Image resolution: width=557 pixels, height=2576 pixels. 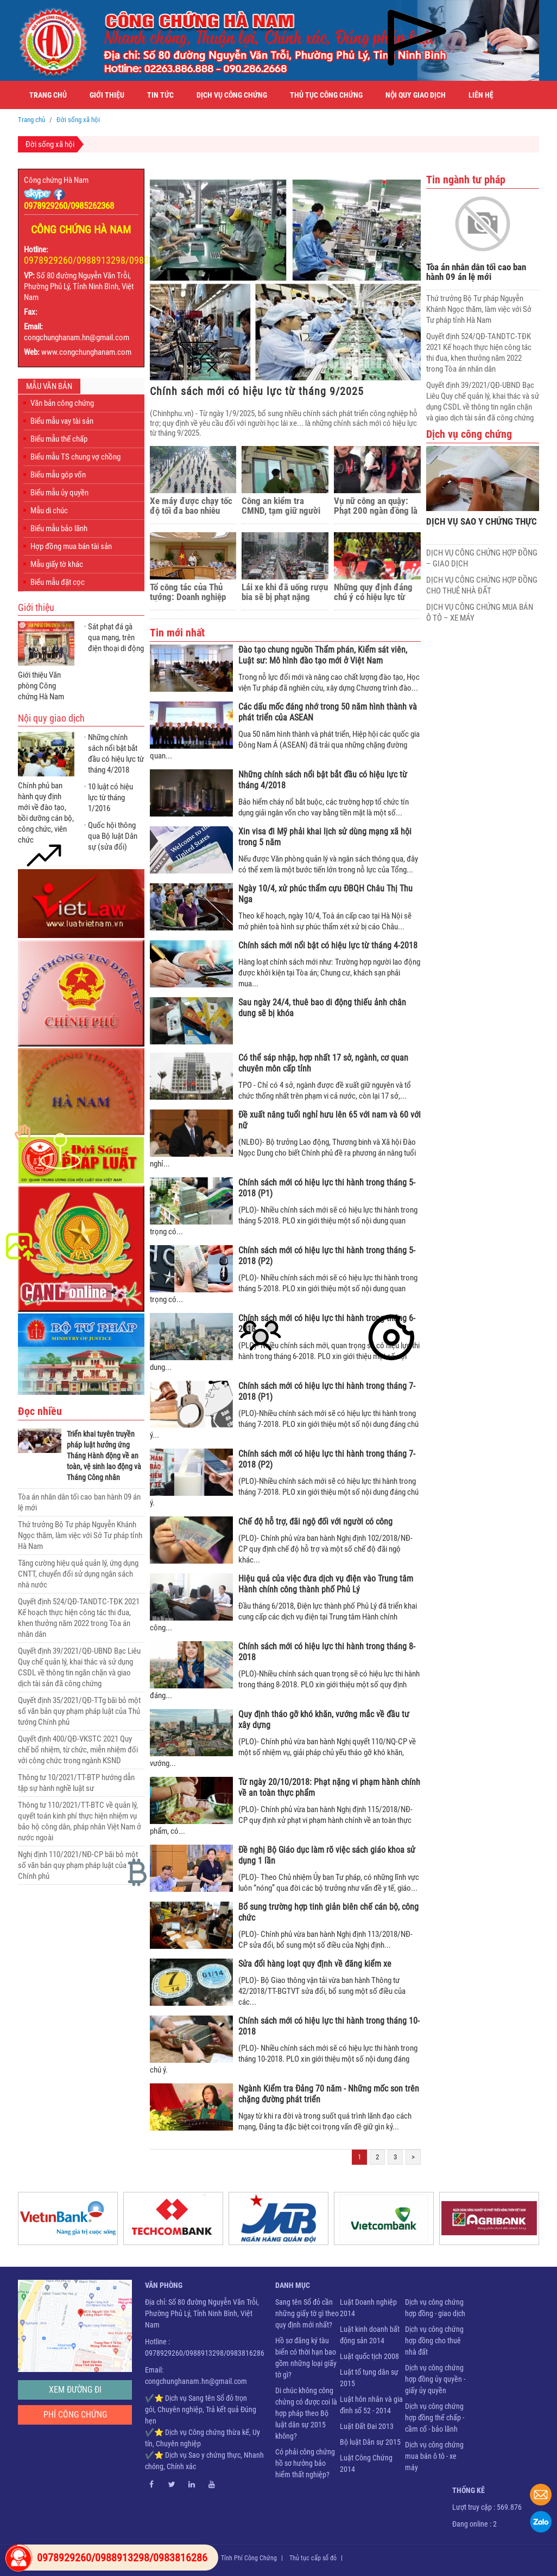 I want to click on stop or pause an action, so click(x=23, y=1133).